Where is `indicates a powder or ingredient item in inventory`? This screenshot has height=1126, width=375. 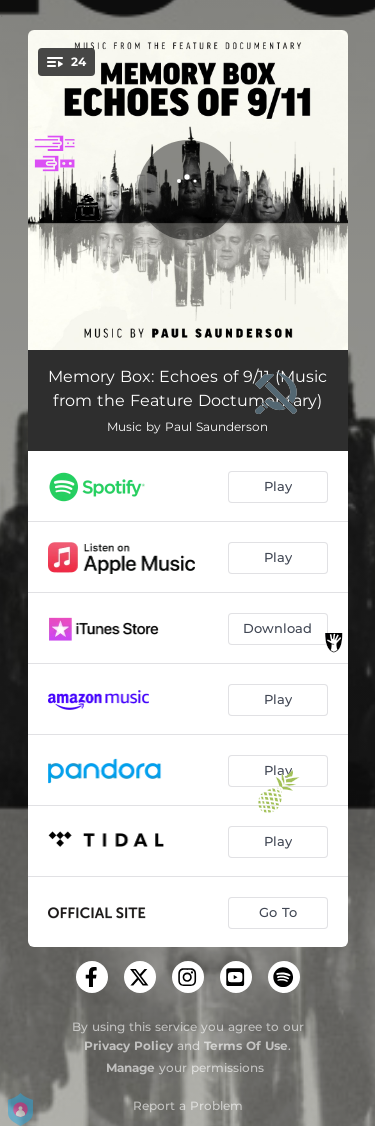
indicates a powder or ingredient item in inventory is located at coordinates (87, 206).